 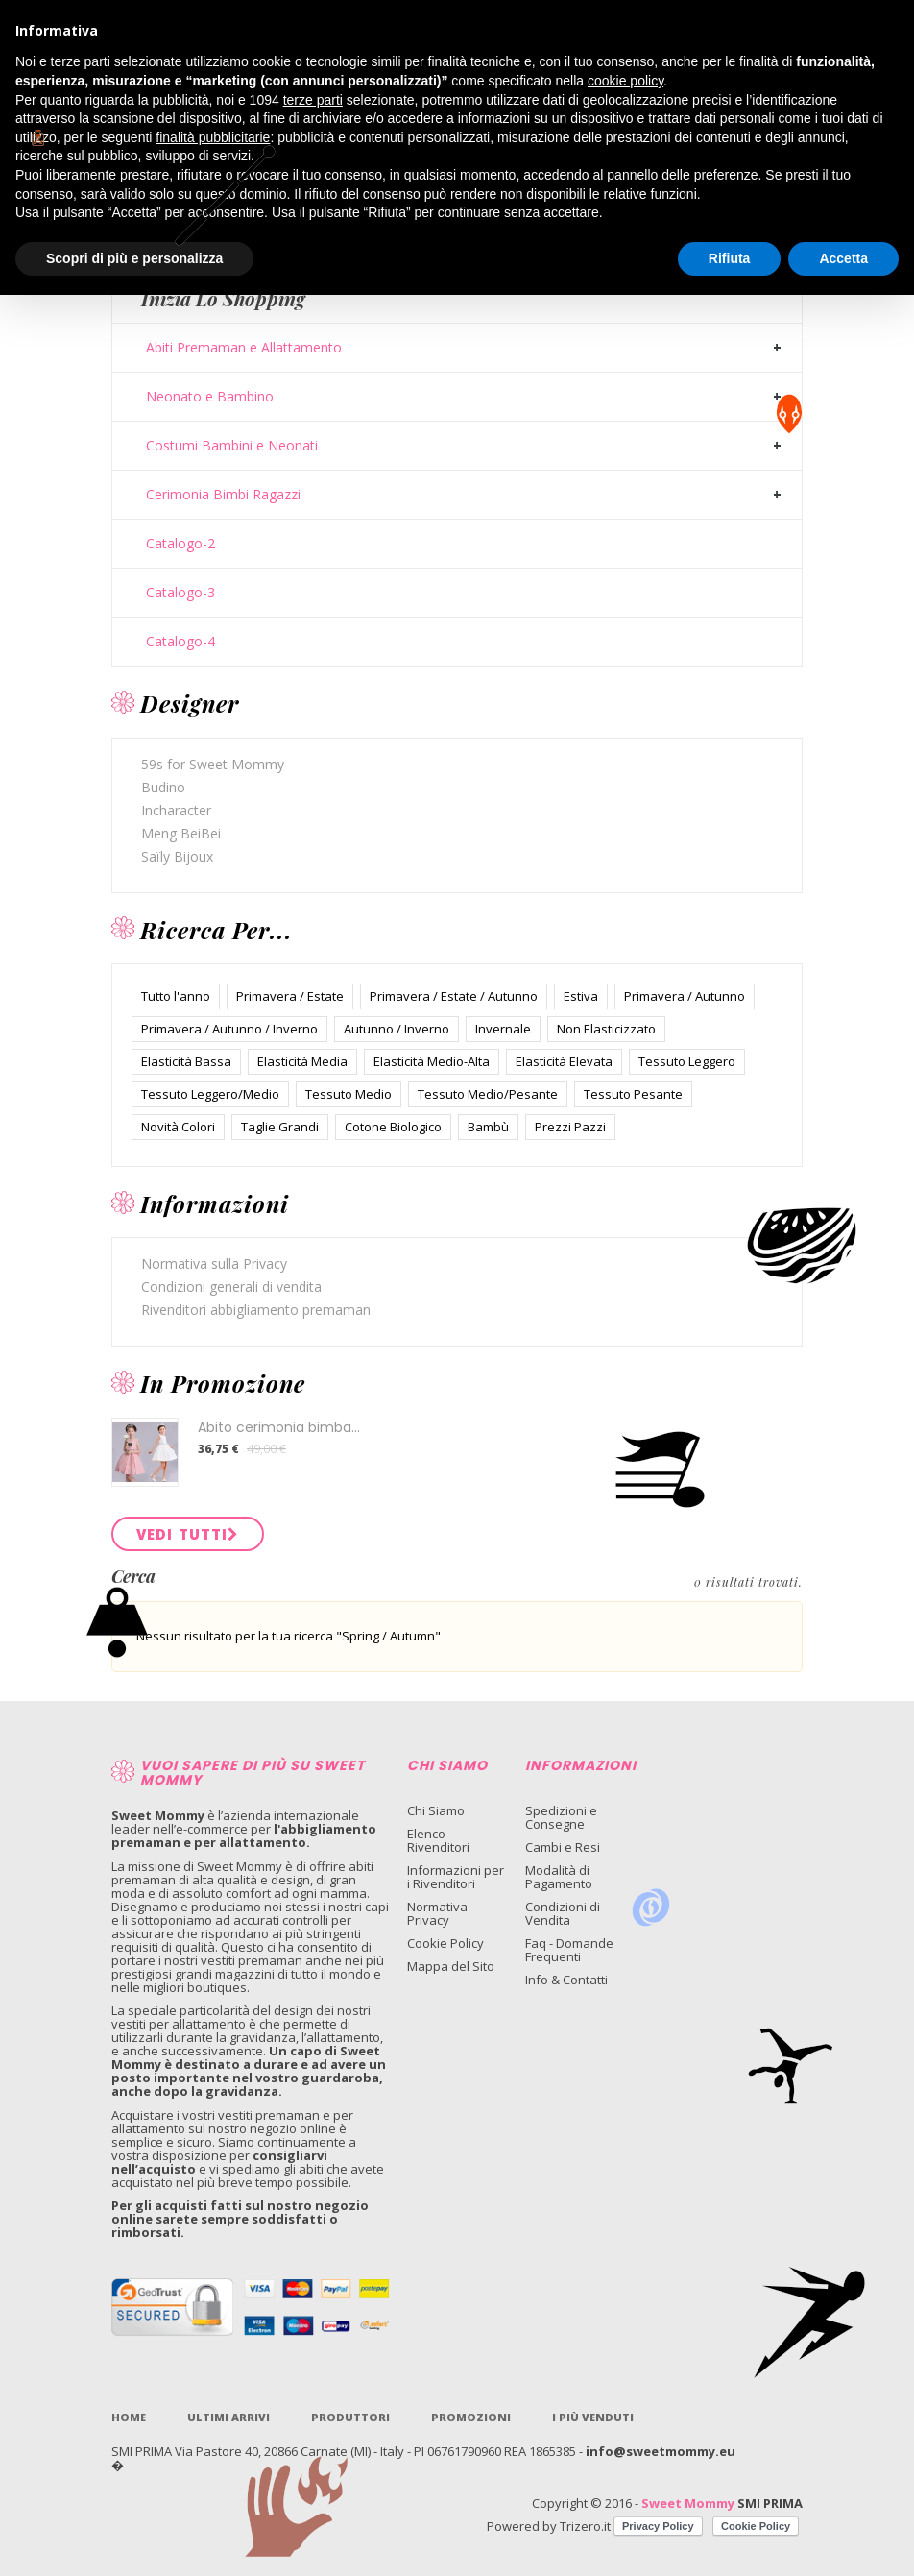 I want to click on activate sprint or run mode, so click(x=808, y=2322).